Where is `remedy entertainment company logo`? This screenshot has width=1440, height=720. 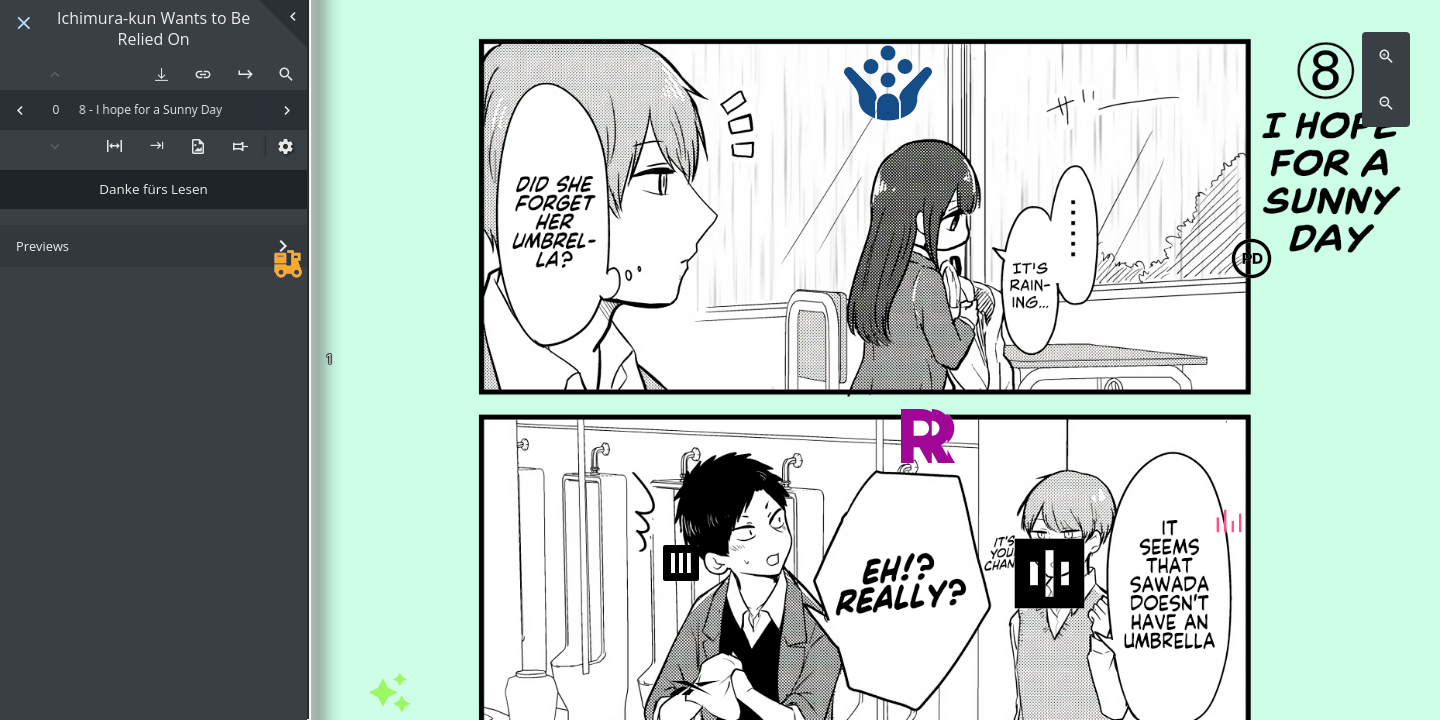 remedy entertainment company logo is located at coordinates (928, 436).